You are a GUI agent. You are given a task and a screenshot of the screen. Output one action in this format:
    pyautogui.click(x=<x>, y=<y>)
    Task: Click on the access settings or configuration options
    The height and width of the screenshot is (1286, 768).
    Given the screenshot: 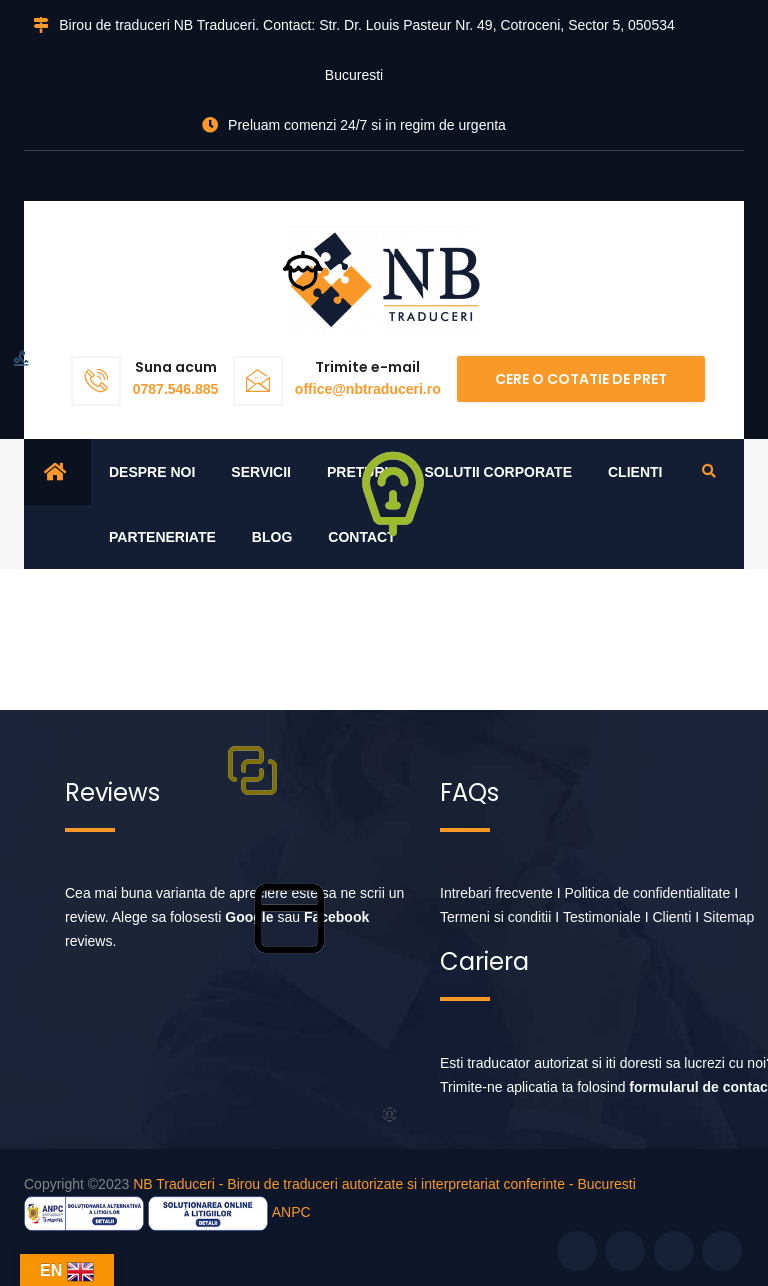 What is the action you would take?
    pyautogui.click(x=303, y=271)
    